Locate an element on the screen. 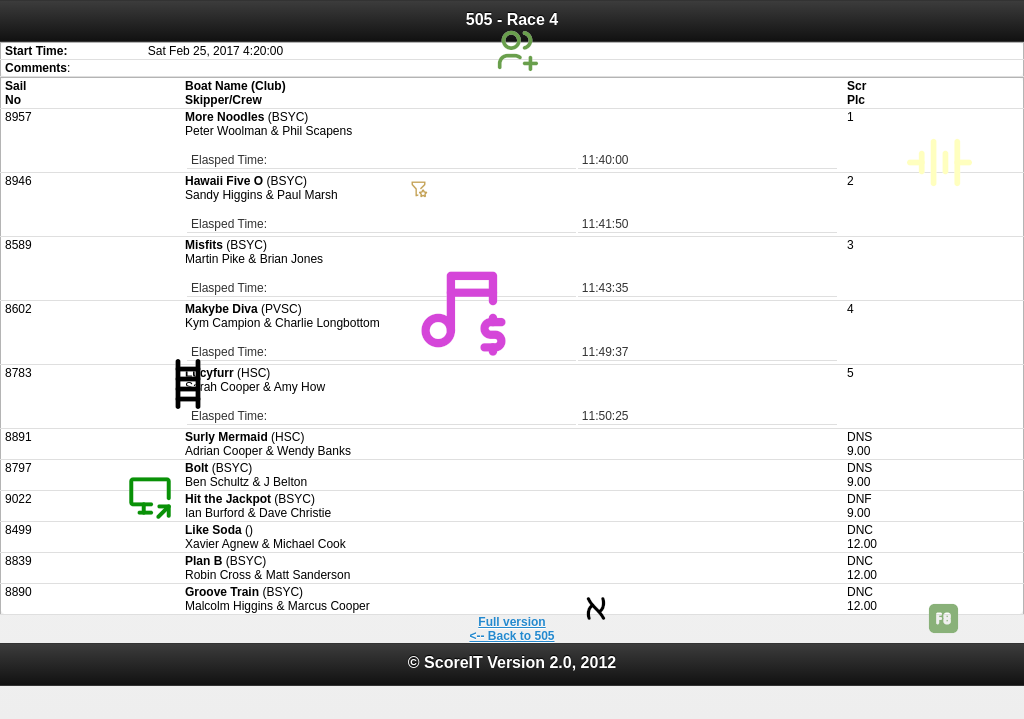 This screenshot has height=719, width=1024. purchase or buy music is located at coordinates (463, 309).